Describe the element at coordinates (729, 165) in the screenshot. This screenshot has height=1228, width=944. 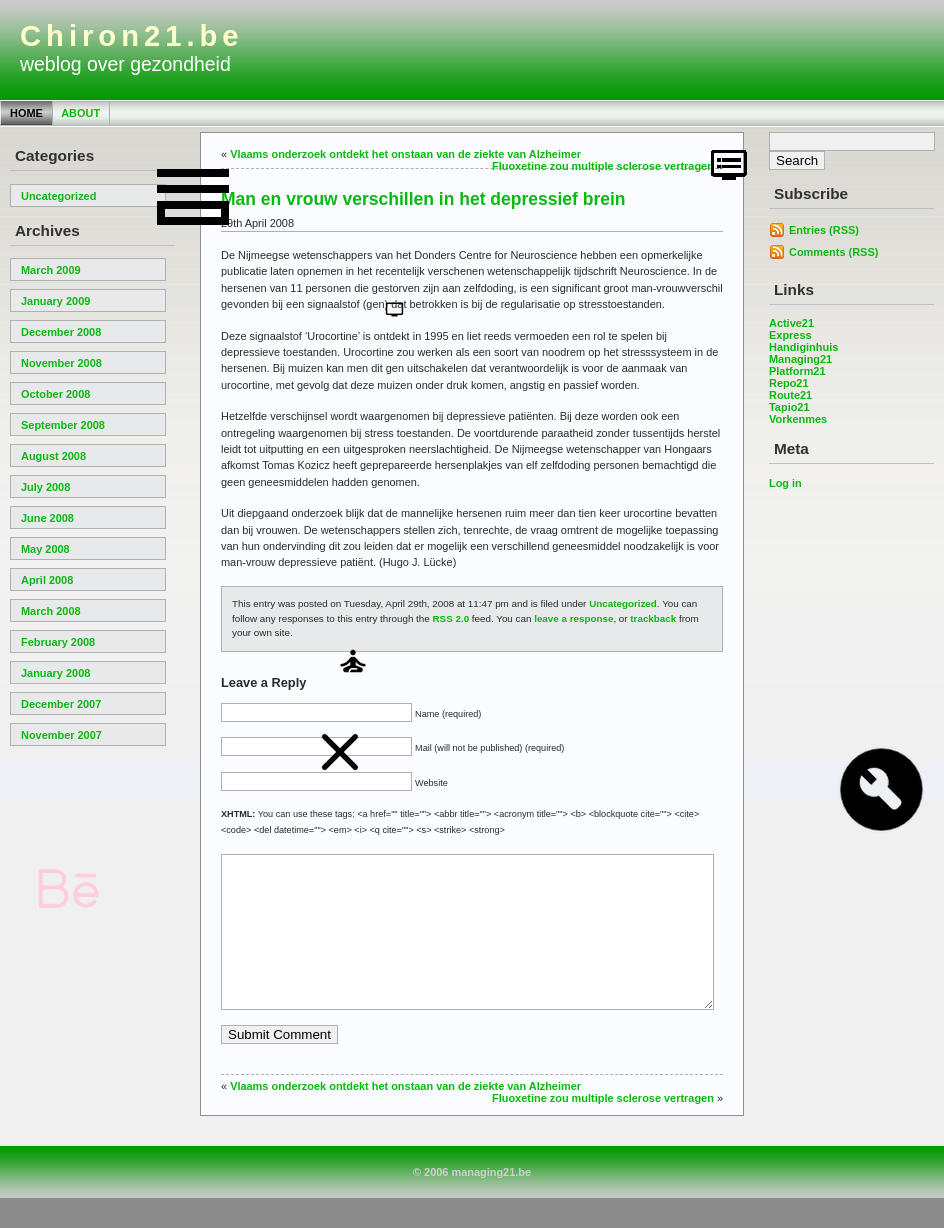
I see `access DVR or recorded content` at that location.